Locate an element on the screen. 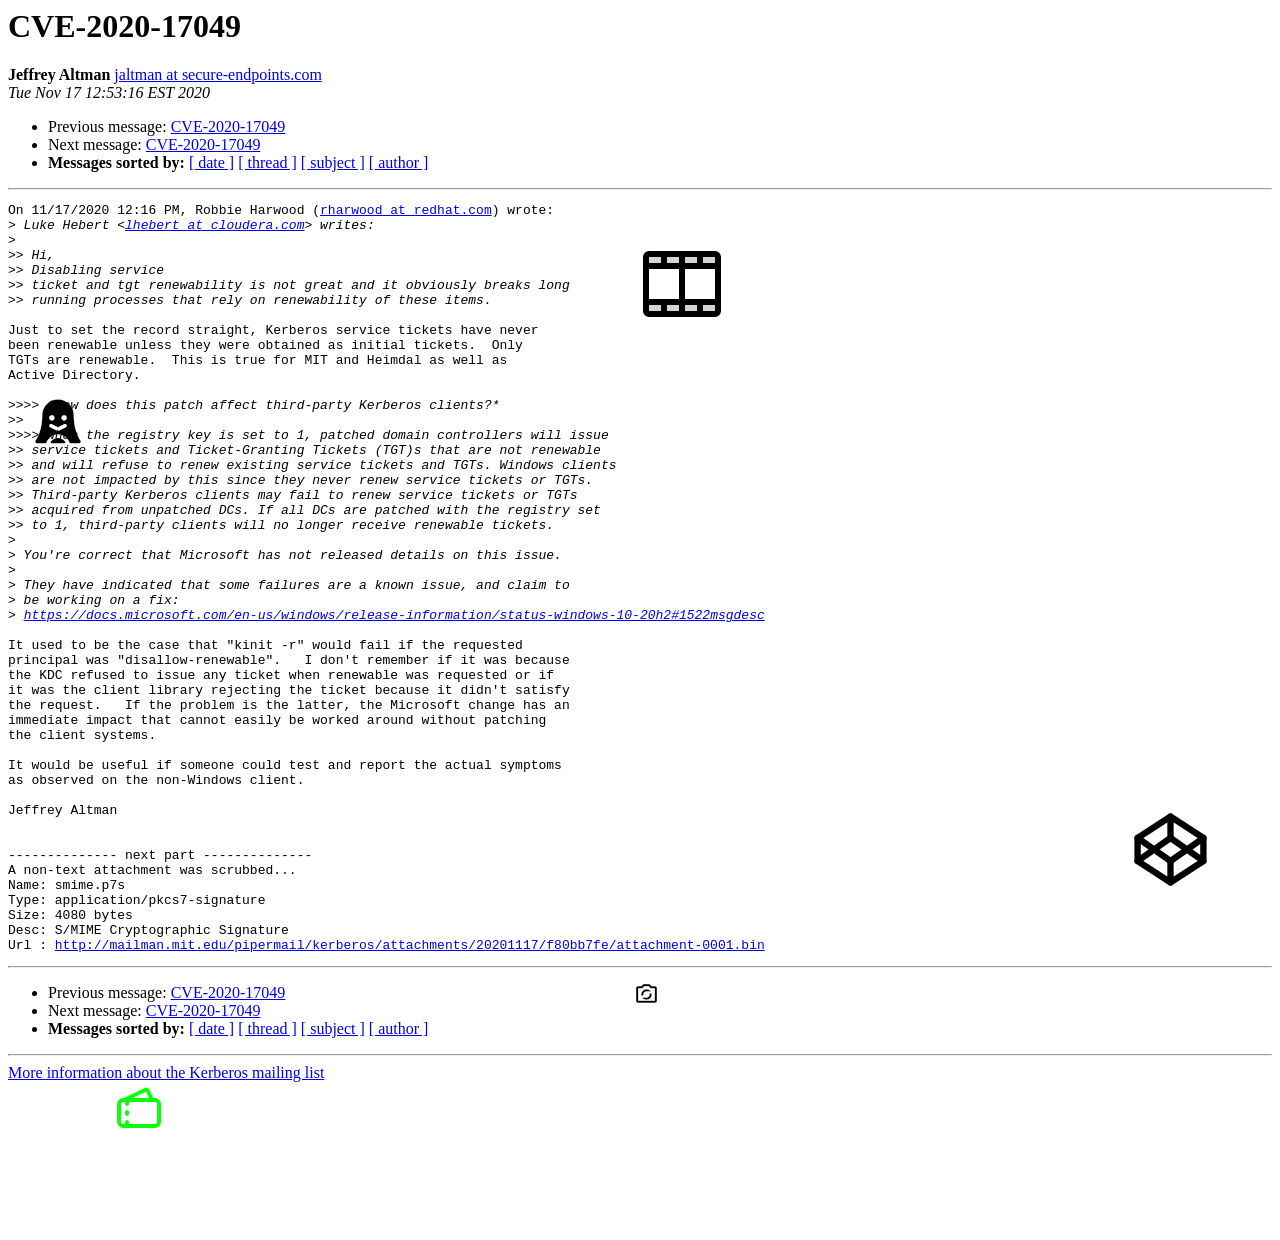 This screenshot has height=1240, width=1280. browse video or movie content is located at coordinates (682, 284).